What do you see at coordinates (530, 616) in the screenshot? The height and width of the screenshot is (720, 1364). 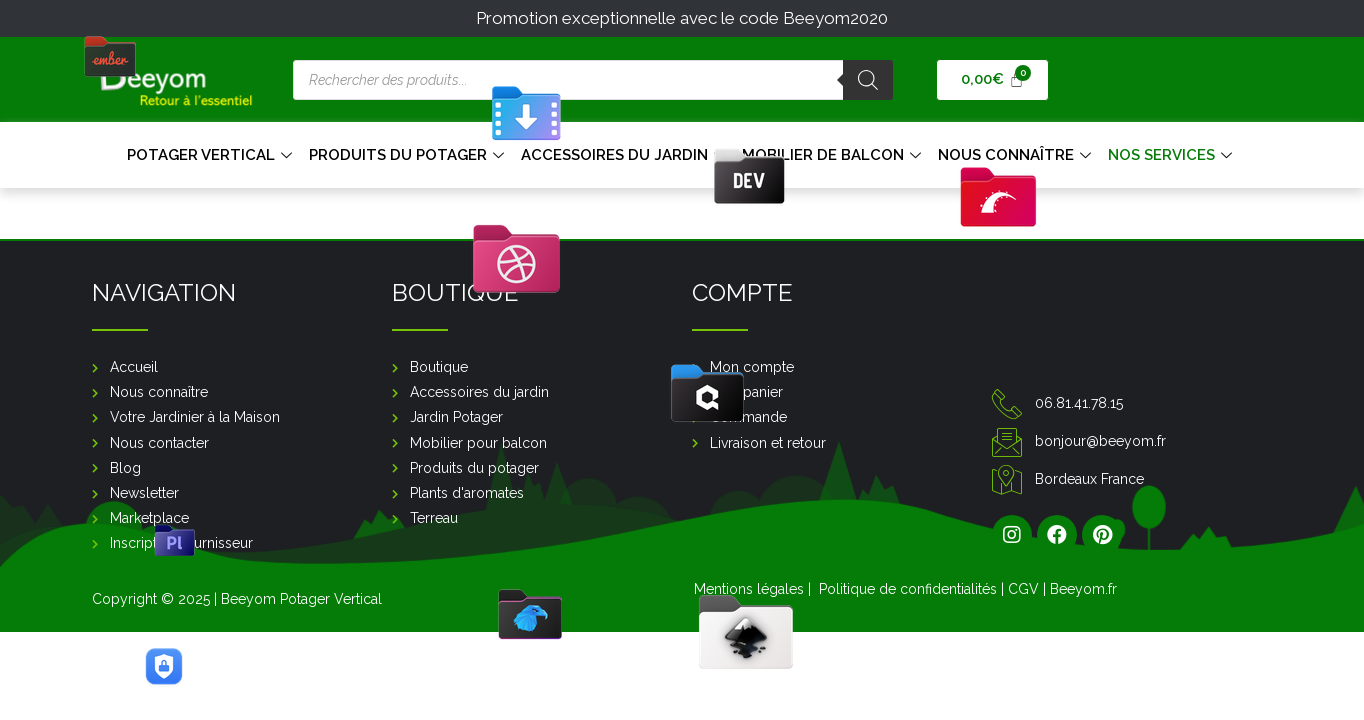 I see `open garuda linux system folder` at bounding box center [530, 616].